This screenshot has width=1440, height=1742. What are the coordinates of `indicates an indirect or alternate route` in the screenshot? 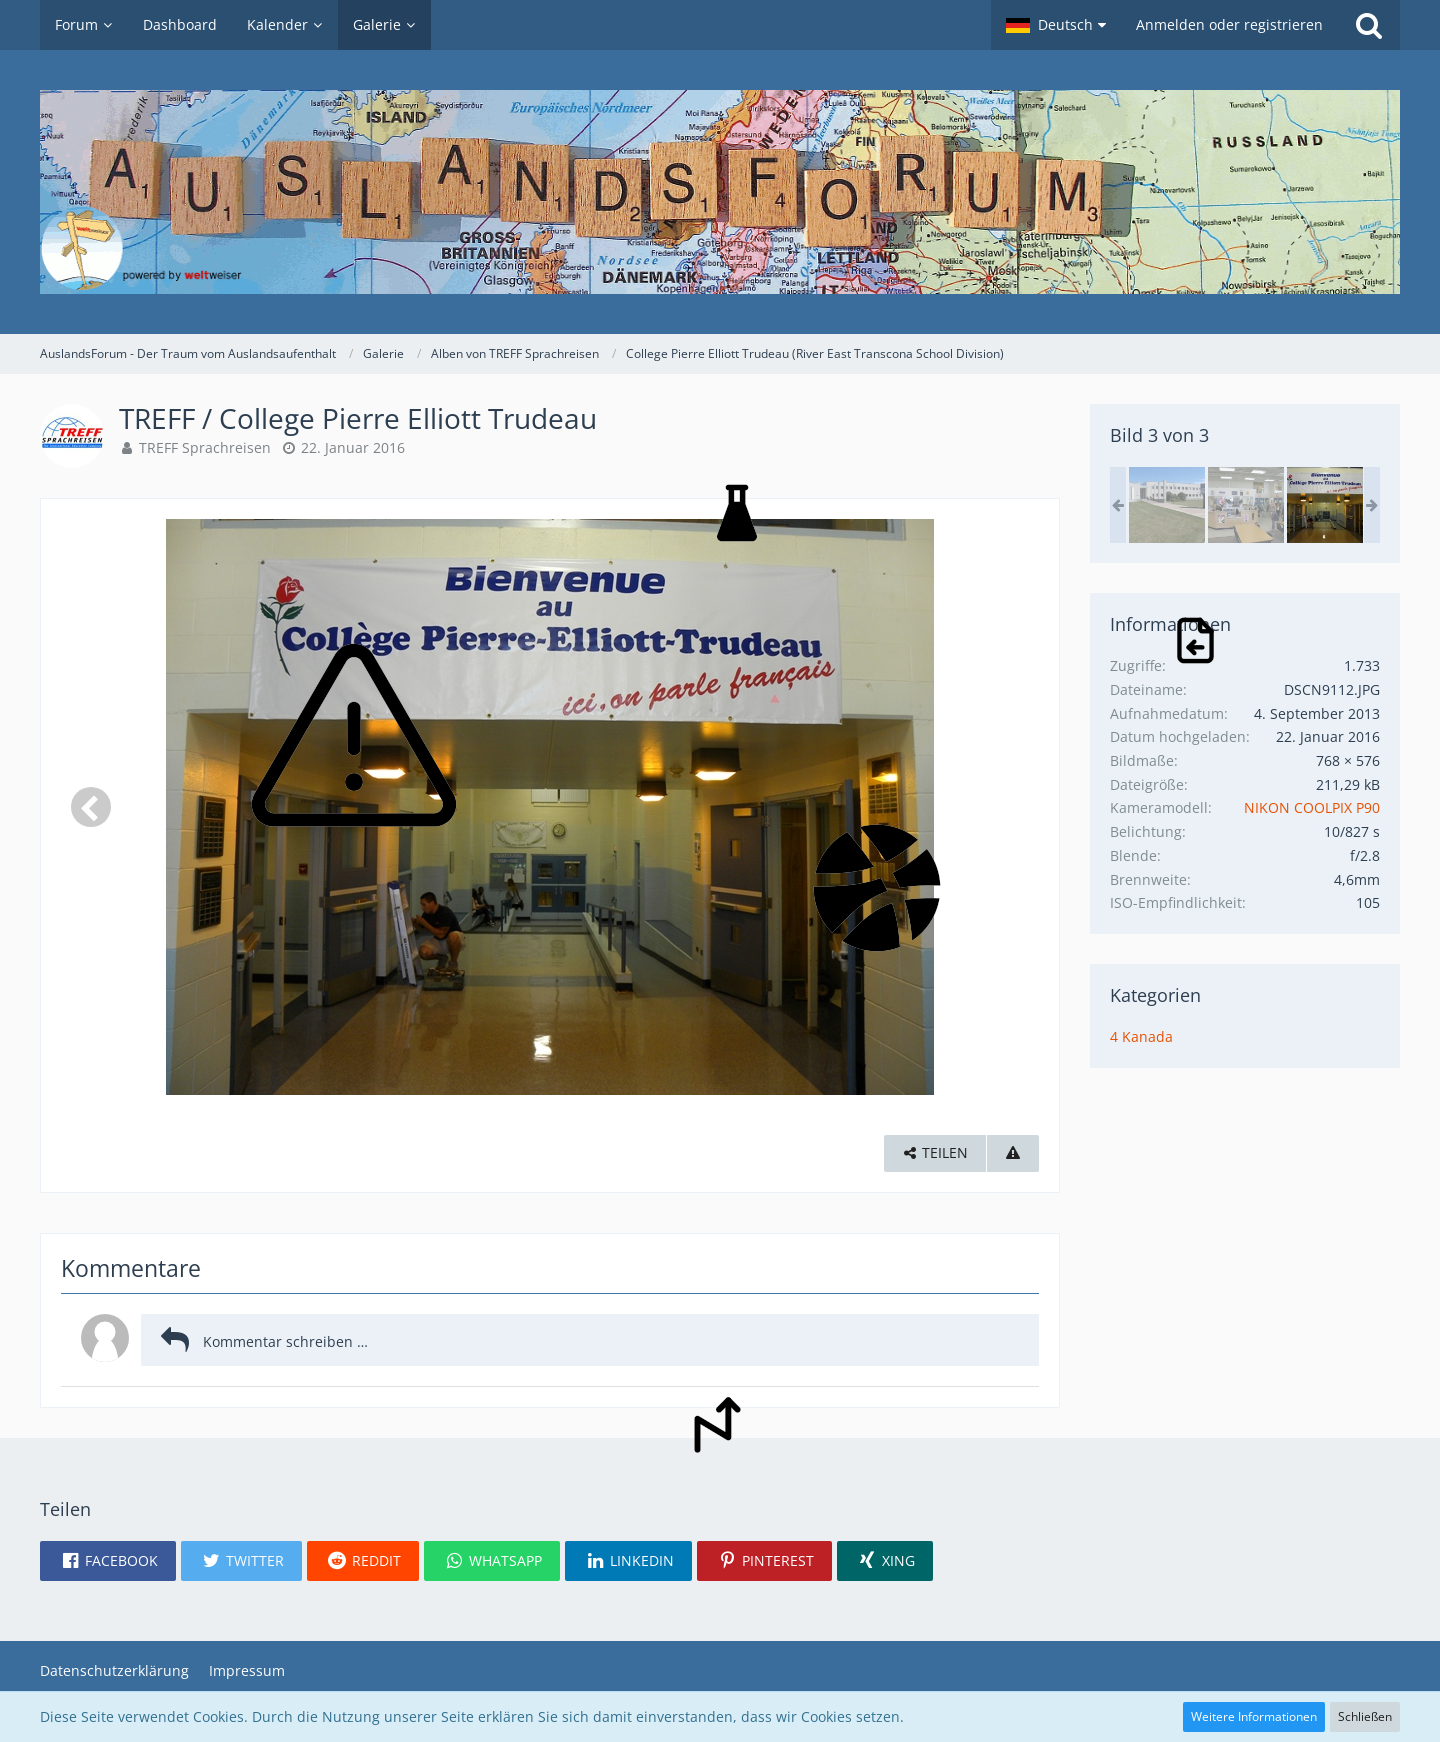 It's located at (716, 1425).